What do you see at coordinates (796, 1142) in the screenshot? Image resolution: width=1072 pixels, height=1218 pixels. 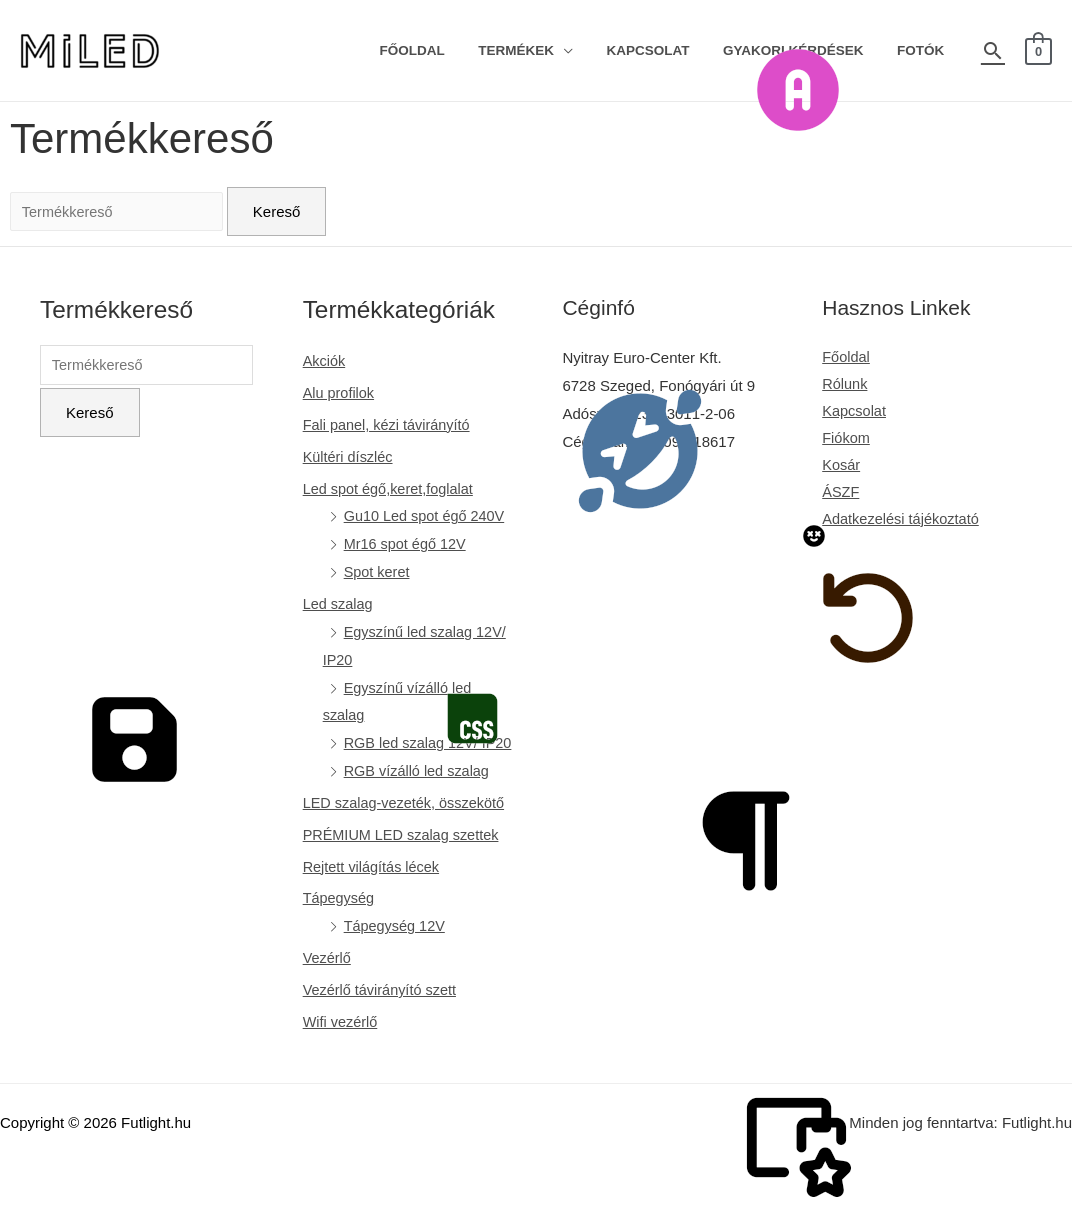 I see `favorite or star a connected device` at bounding box center [796, 1142].